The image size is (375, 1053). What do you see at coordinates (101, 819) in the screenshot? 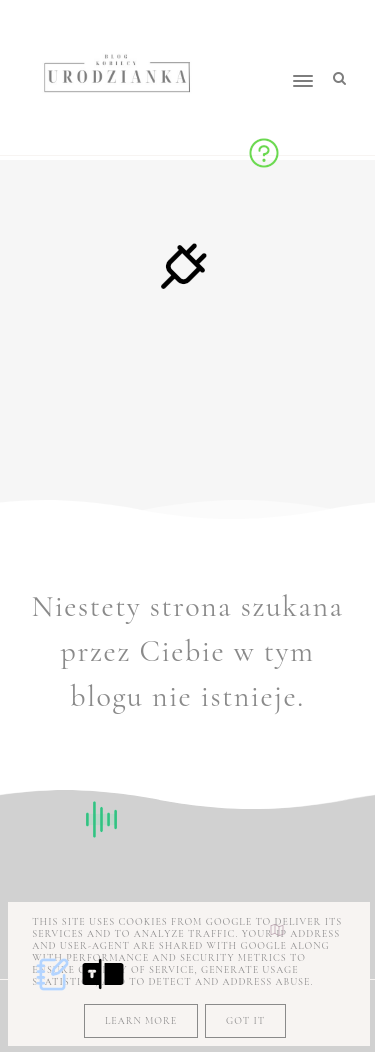
I see `audio or sound visualization` at bounding box center [101, 819].